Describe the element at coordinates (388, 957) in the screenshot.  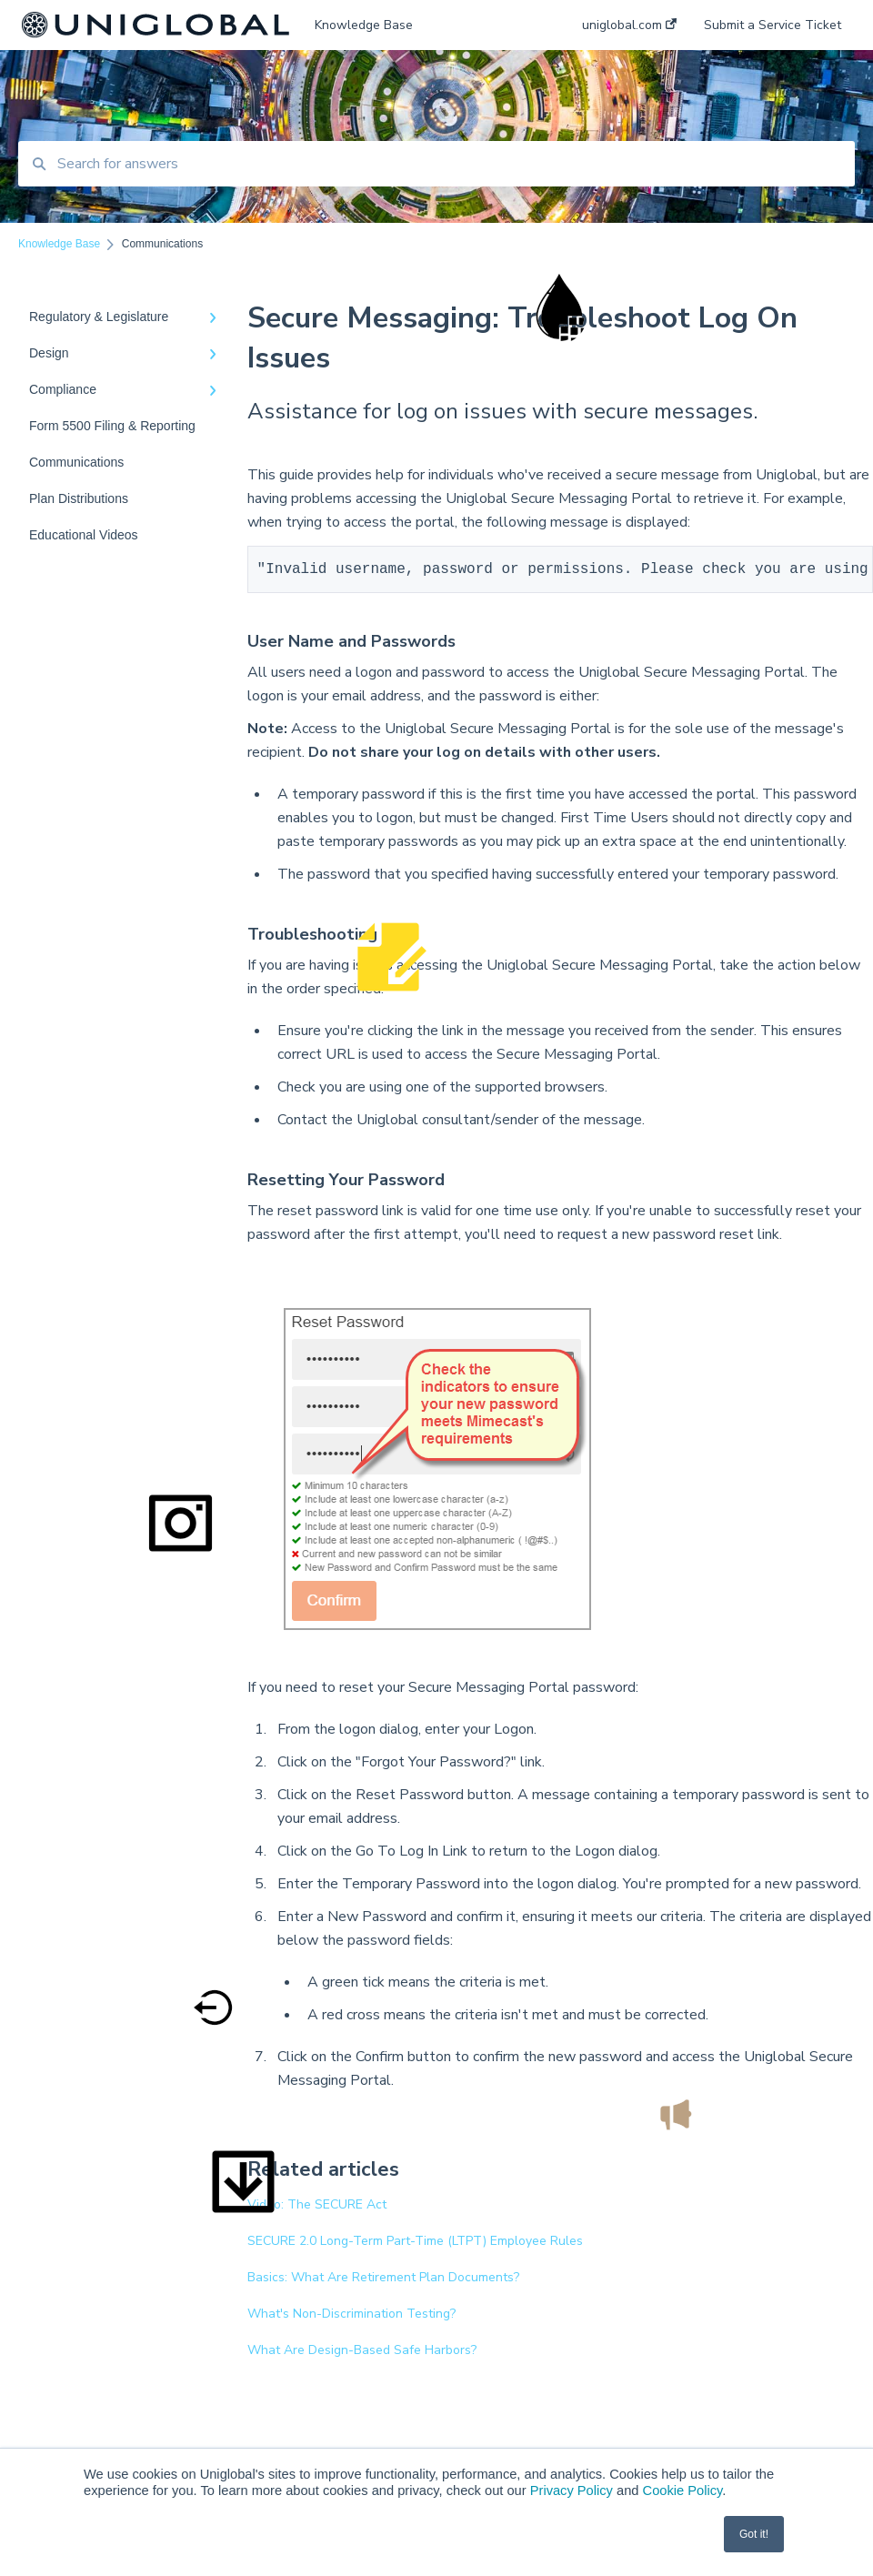
I see `edit document` at that location.